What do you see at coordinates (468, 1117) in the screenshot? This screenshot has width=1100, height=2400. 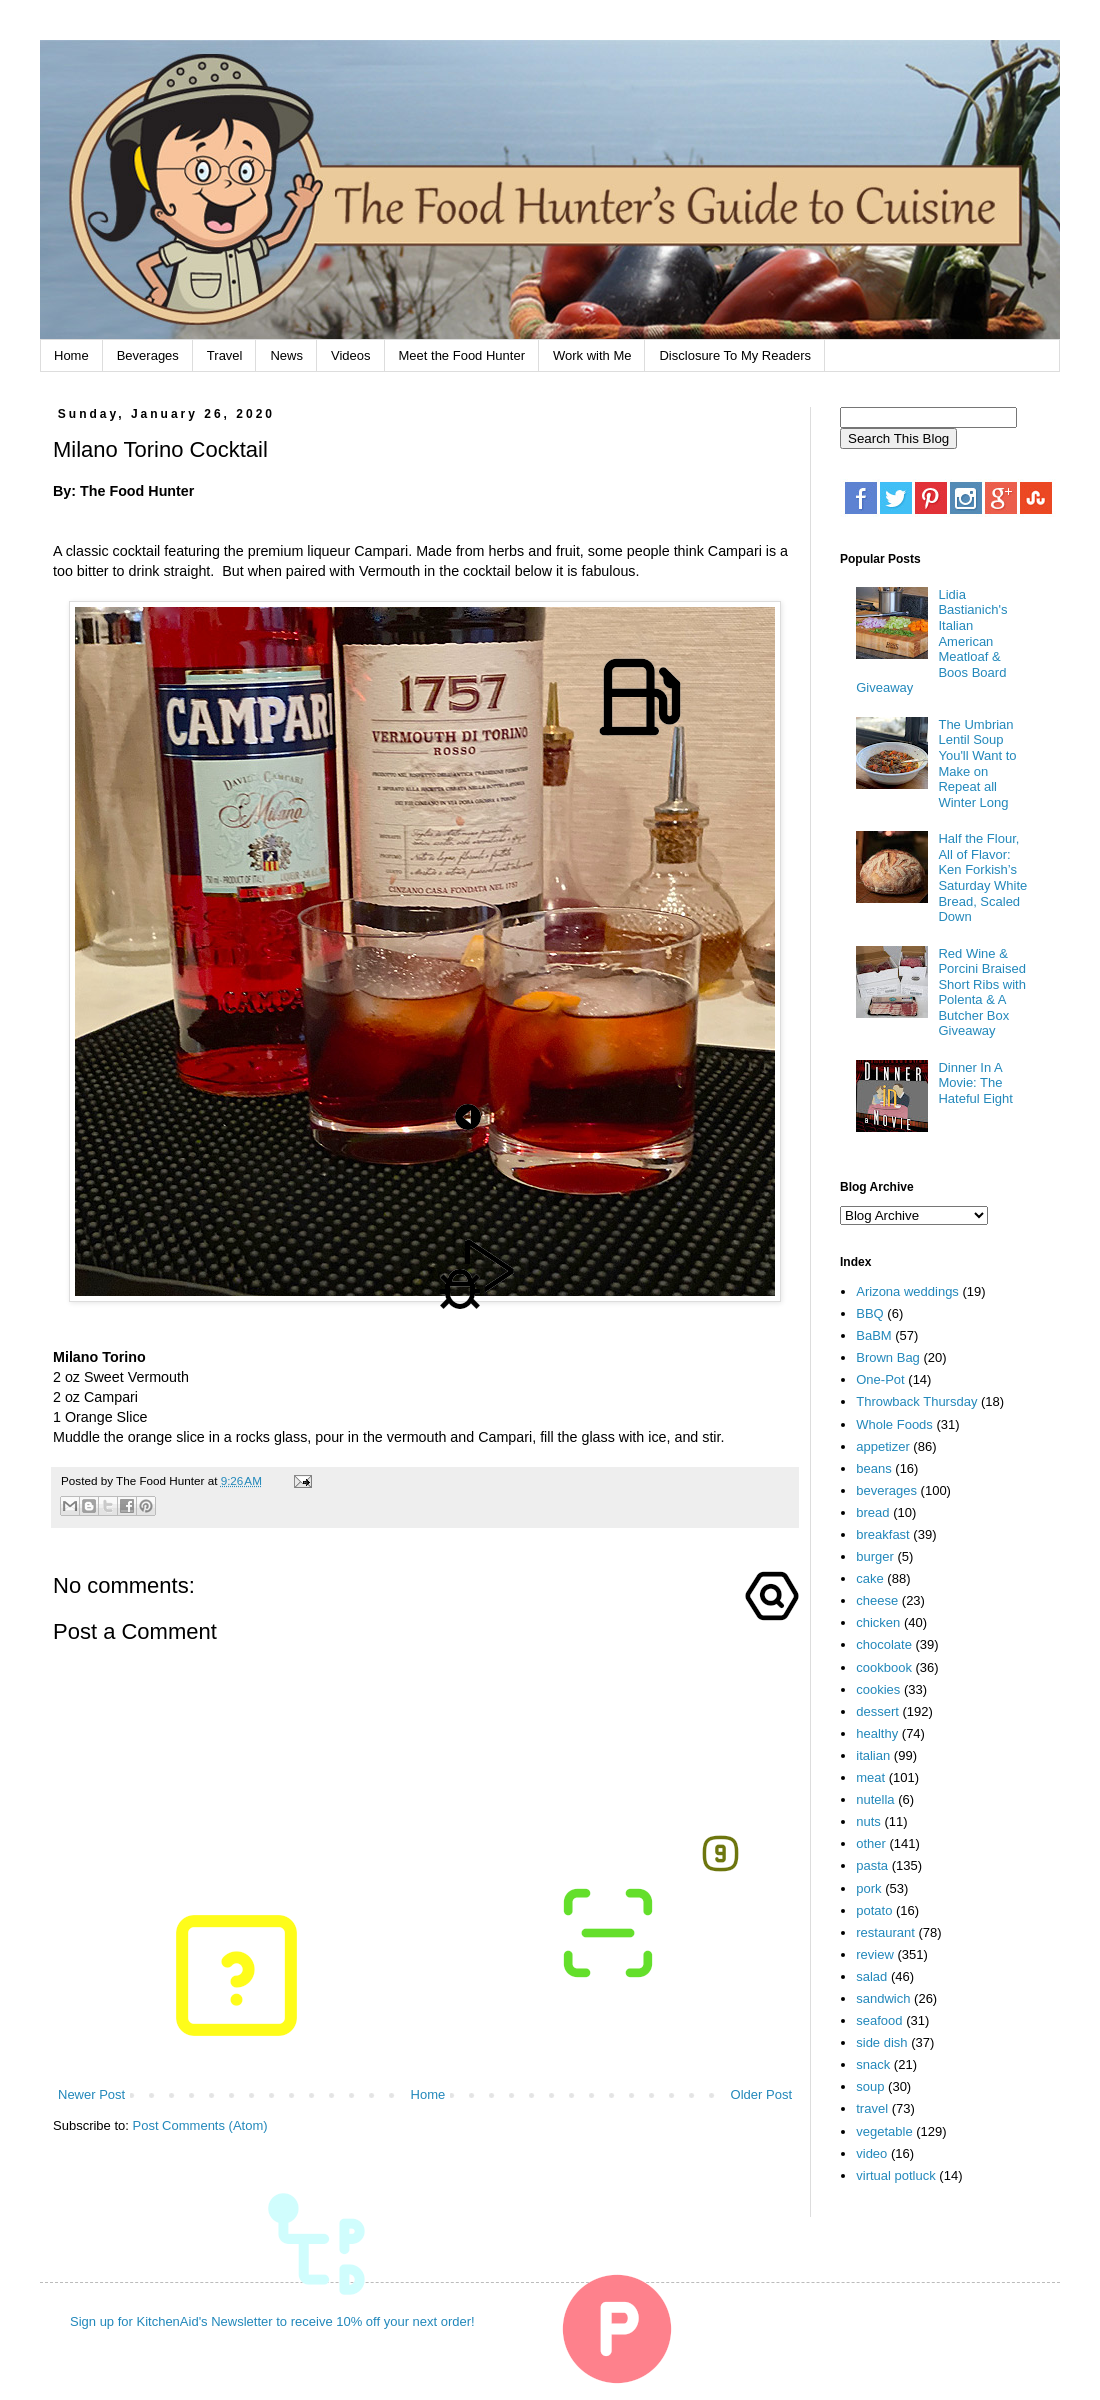 I see `go back to the previous screen` at bounding box center [468, 1117].